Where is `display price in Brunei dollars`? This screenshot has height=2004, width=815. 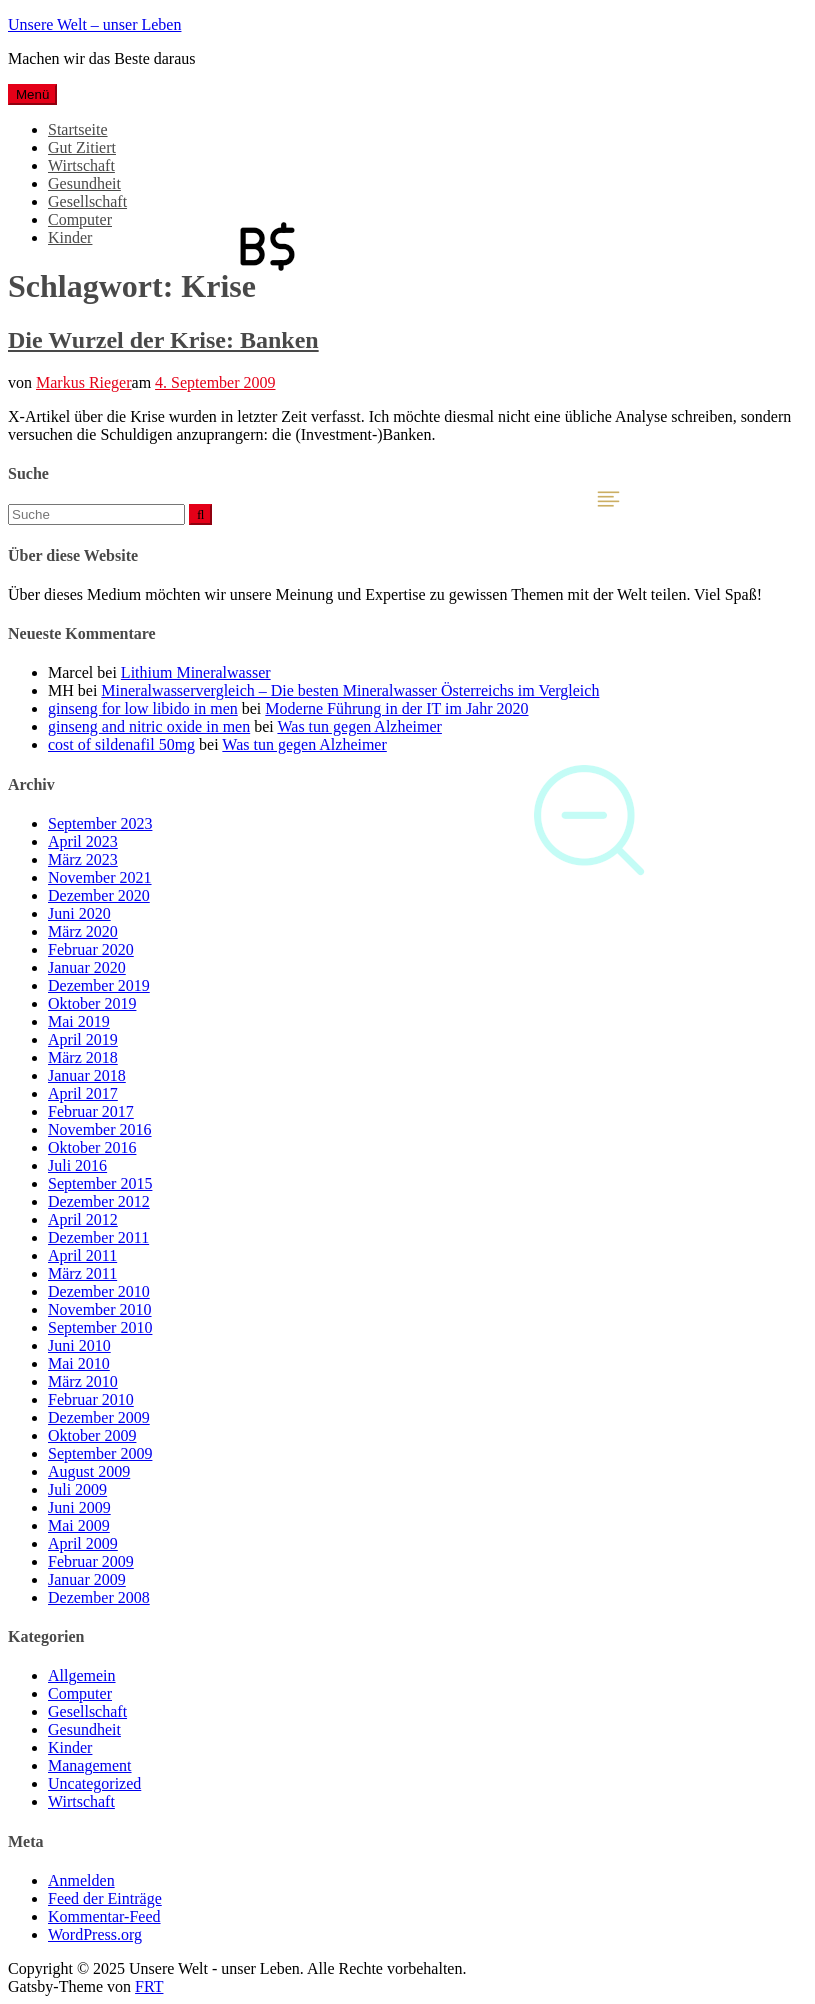
display price in Brunei dollars is located at coordinates (267, 246).